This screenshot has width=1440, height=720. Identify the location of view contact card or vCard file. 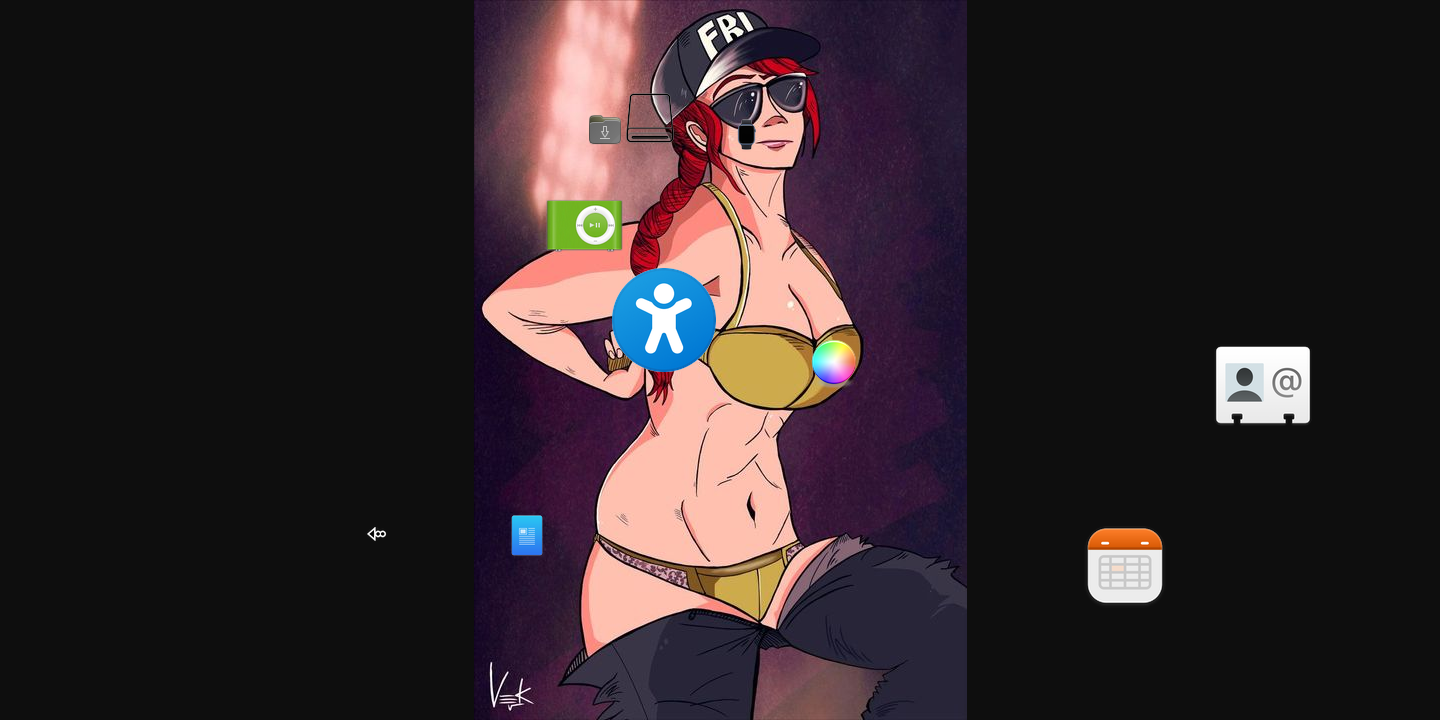
(1263, 386).